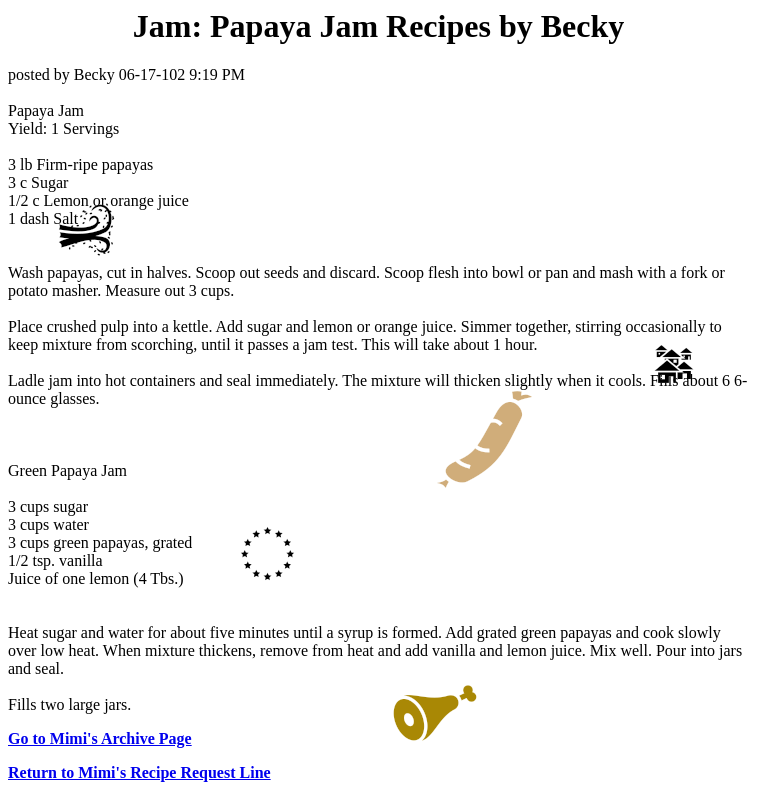  I want to click on select european union as region or country, so click(267, 553).